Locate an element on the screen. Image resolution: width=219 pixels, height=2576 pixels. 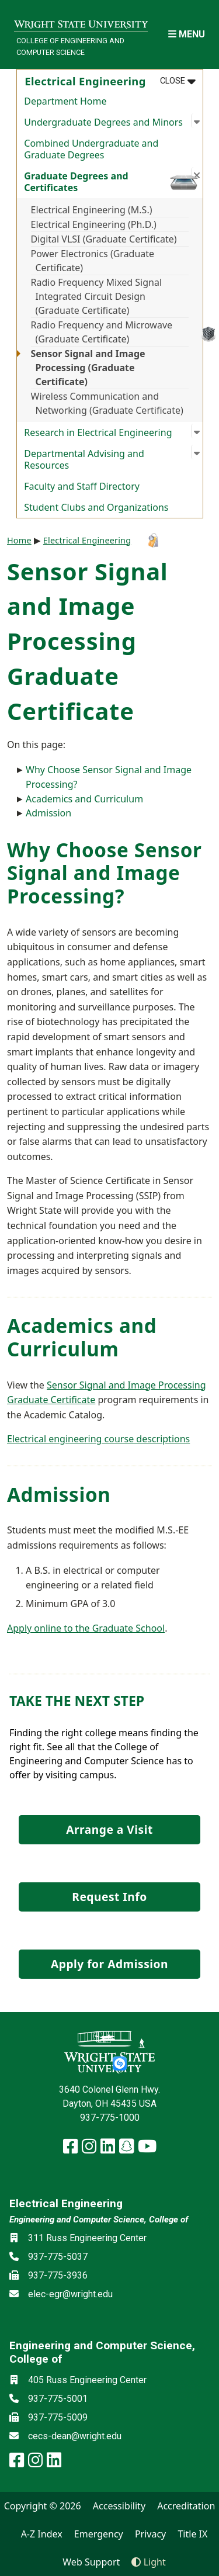
scan documents using a wireless scanner is located at coordinates (184, 182).